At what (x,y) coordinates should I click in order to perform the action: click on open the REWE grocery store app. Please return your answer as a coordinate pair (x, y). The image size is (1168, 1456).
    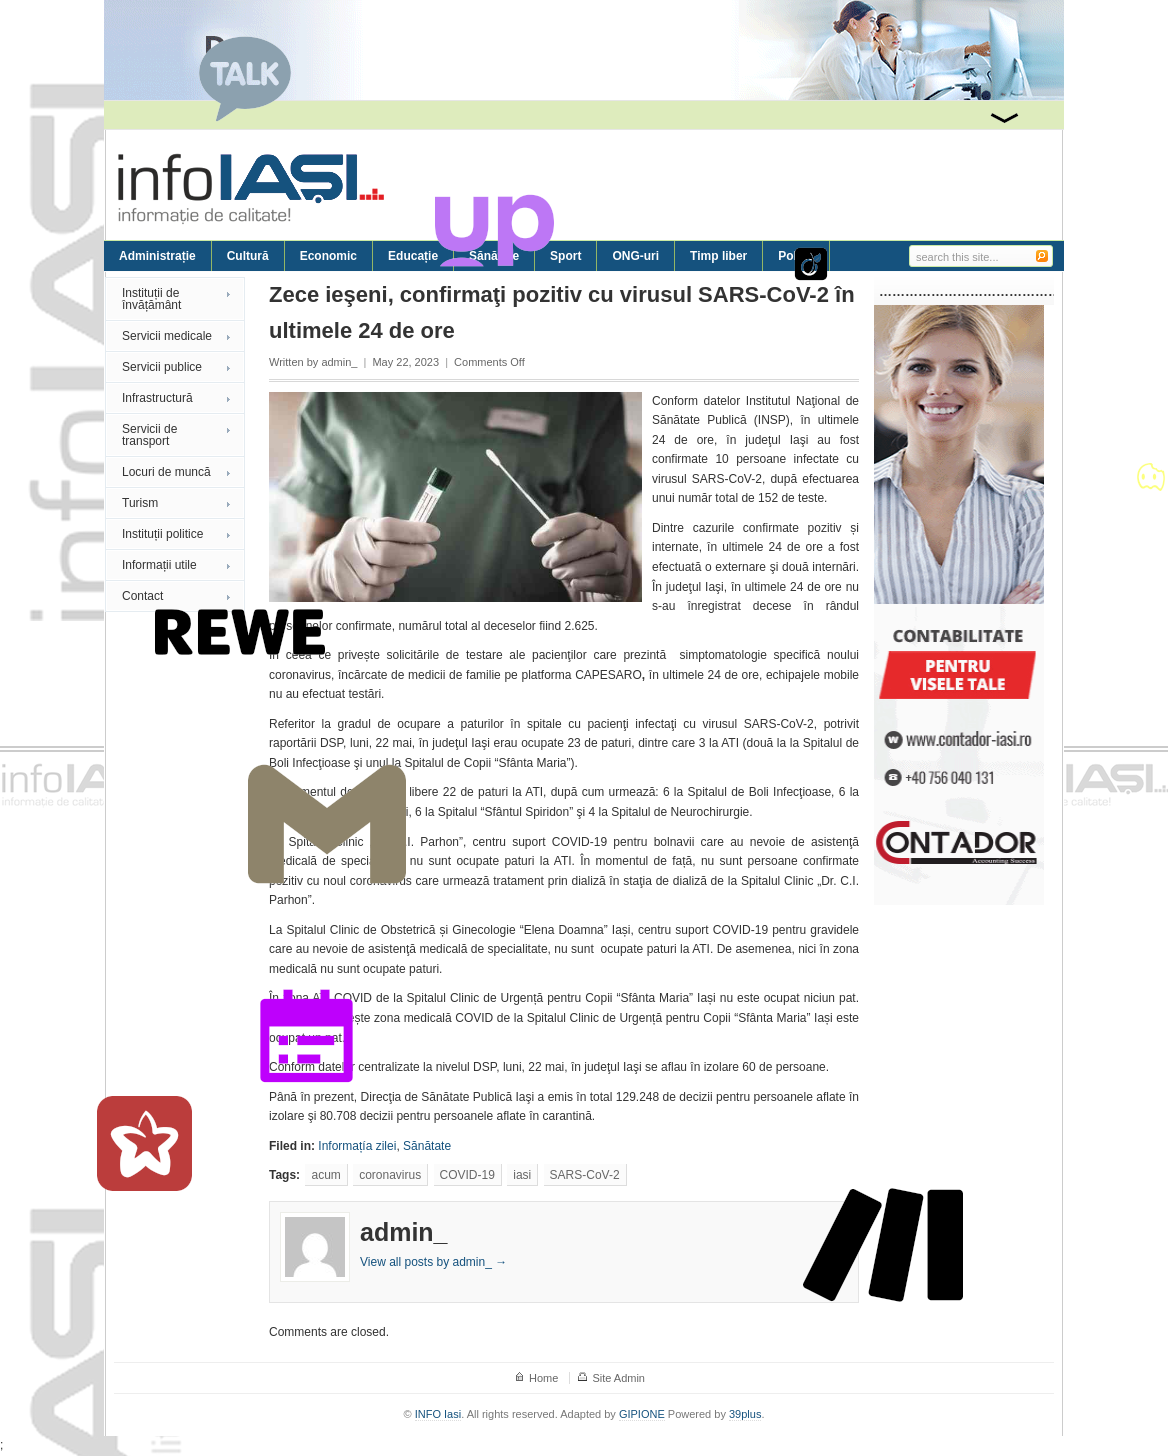
    Looking at the image, I should click on (240, 632).